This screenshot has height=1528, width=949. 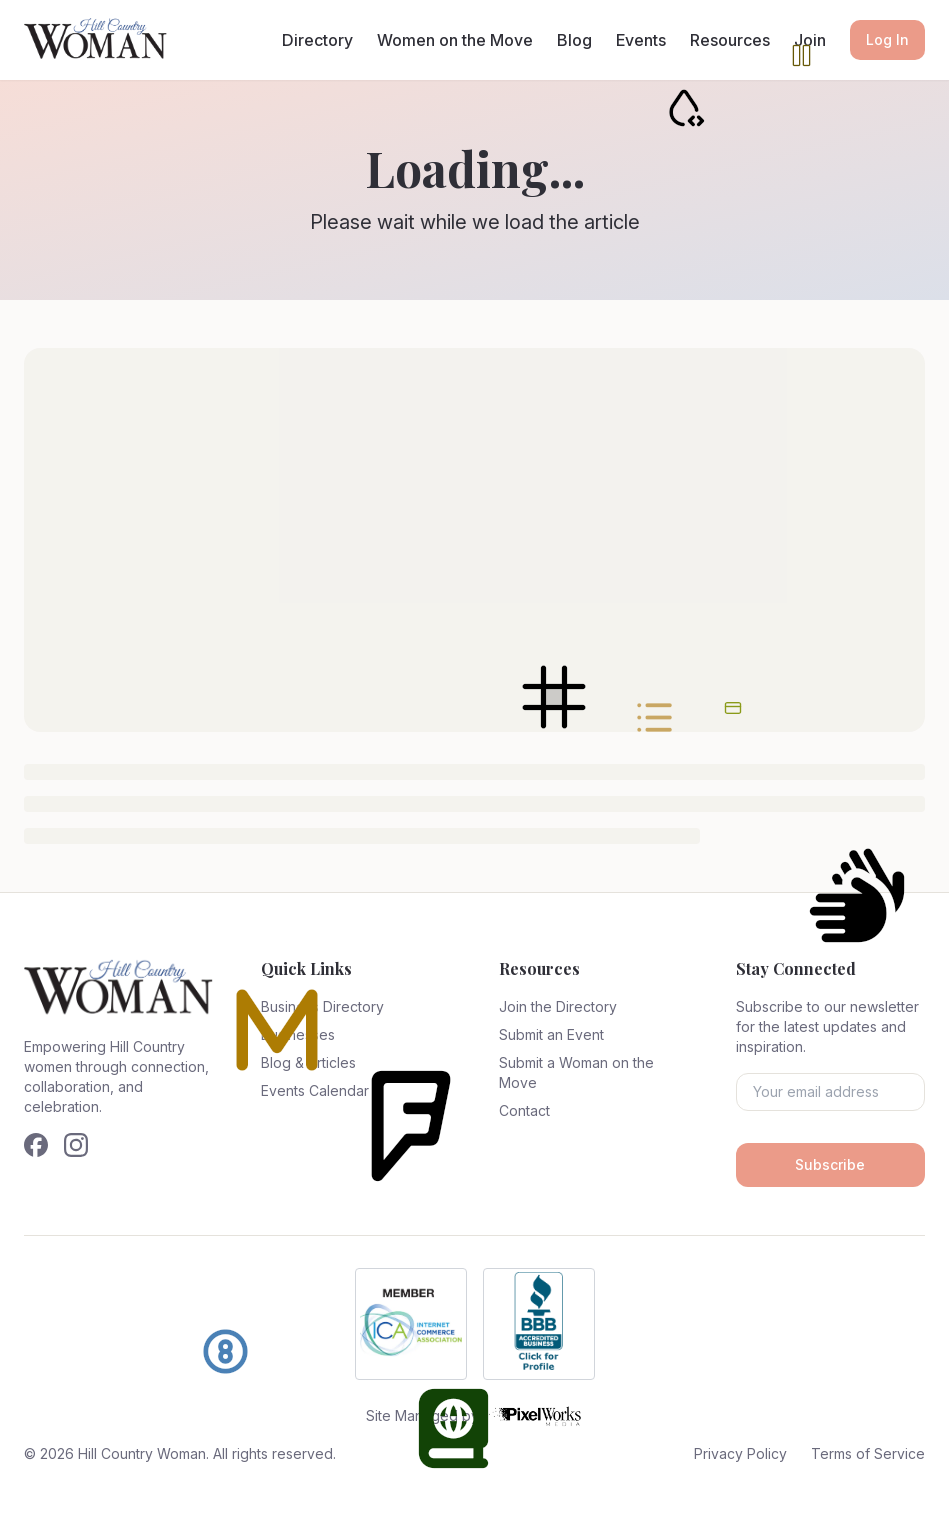 What do you see at coordinates (801, 55) in the screenshot?
I see `switch to column view layout` at bounding box center [801, 55].